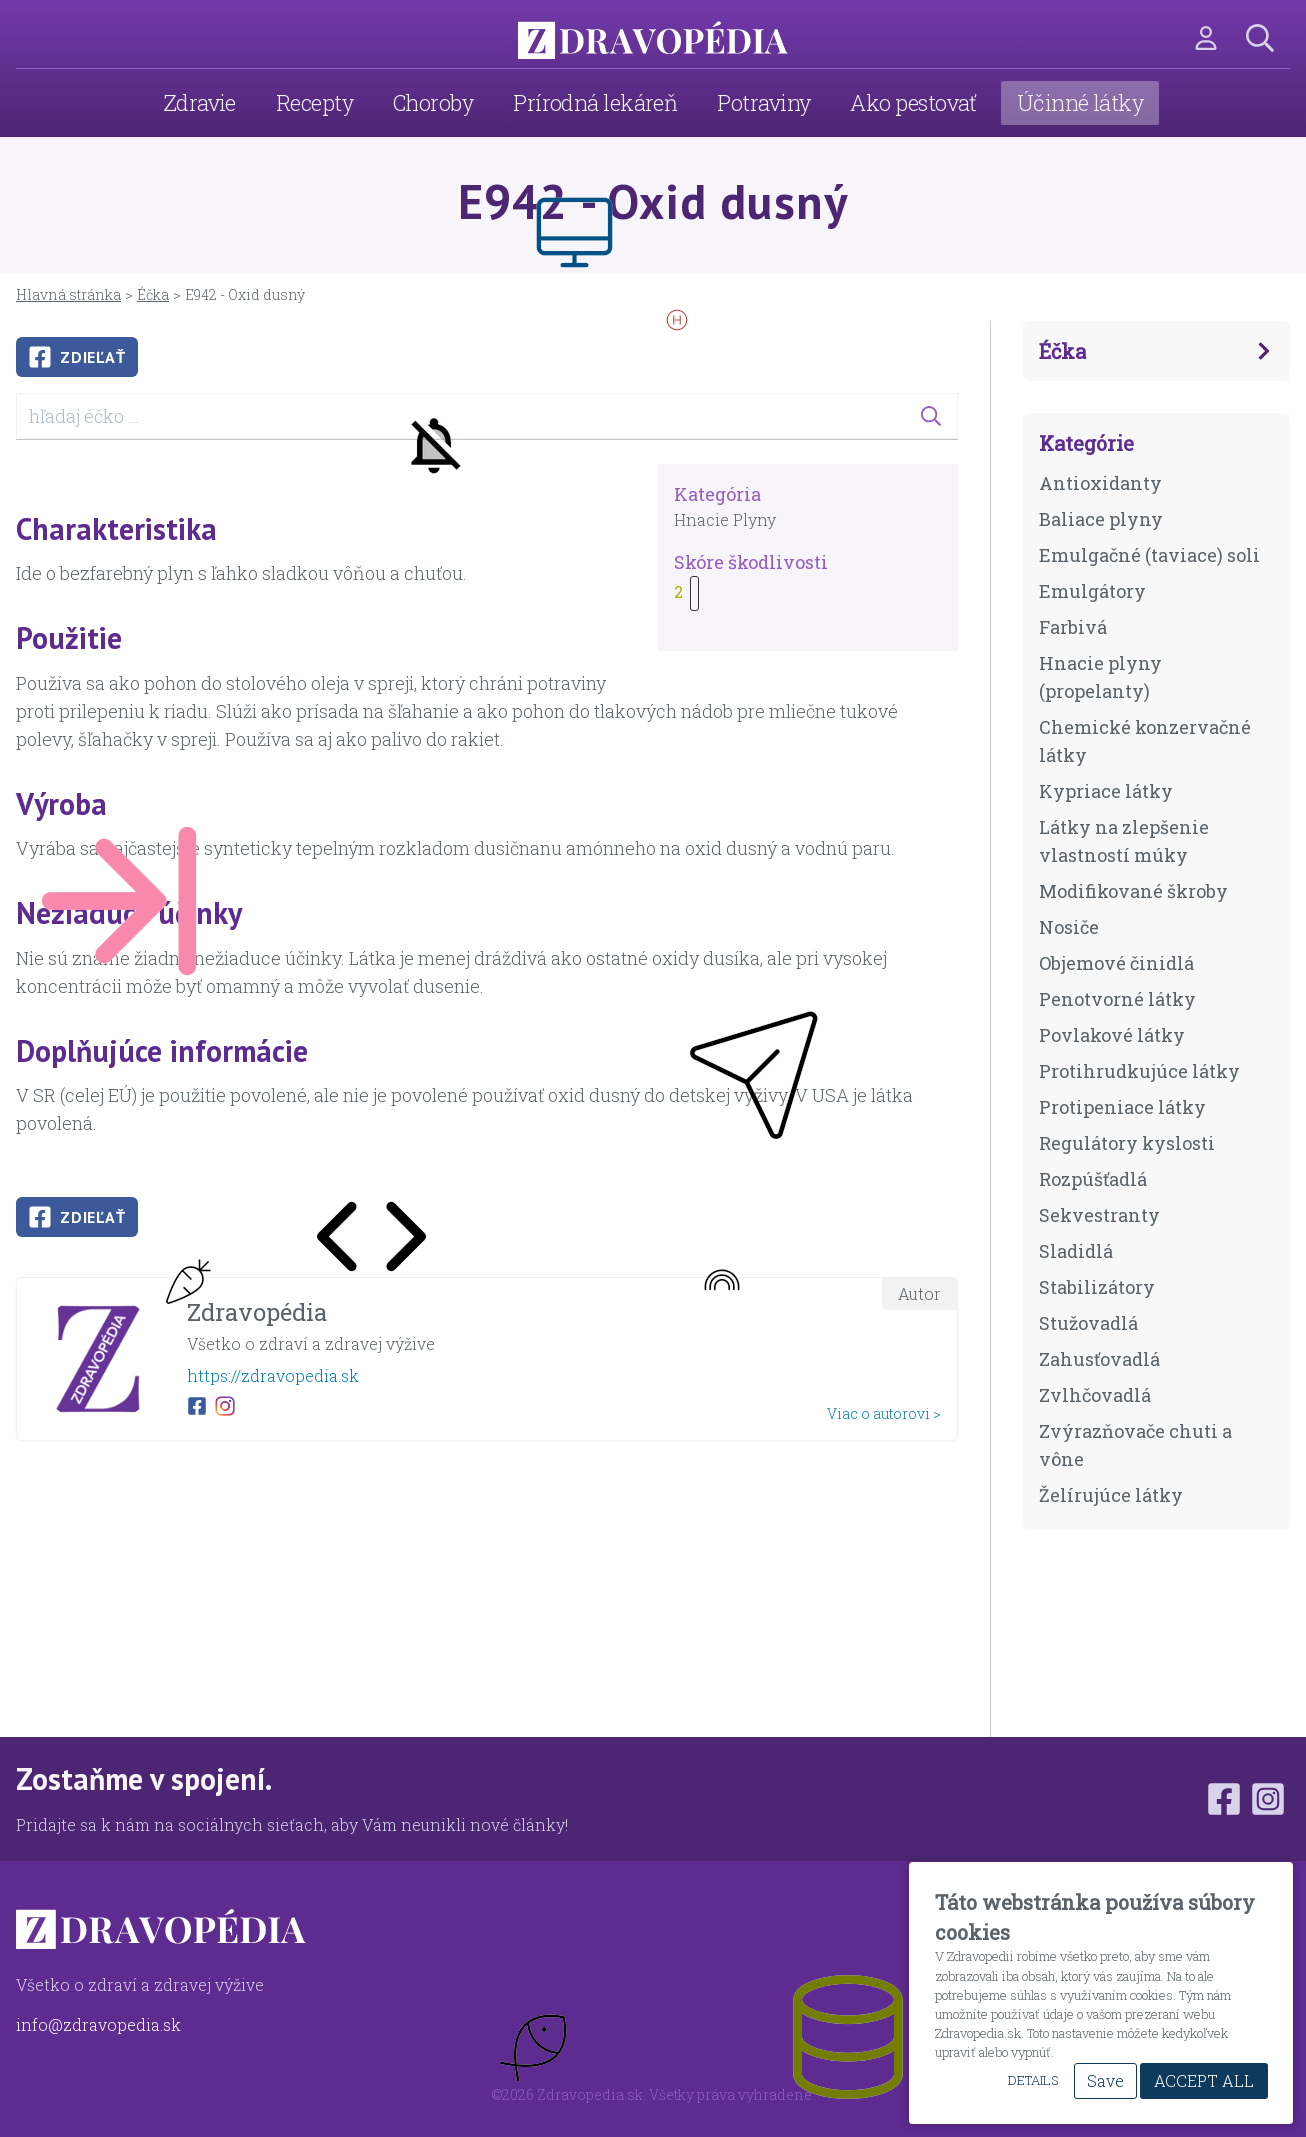 This screenshot has height=2137, width=1306. I want to click on indicates pride or LGBTQ+ related content, so click(722, 1281).